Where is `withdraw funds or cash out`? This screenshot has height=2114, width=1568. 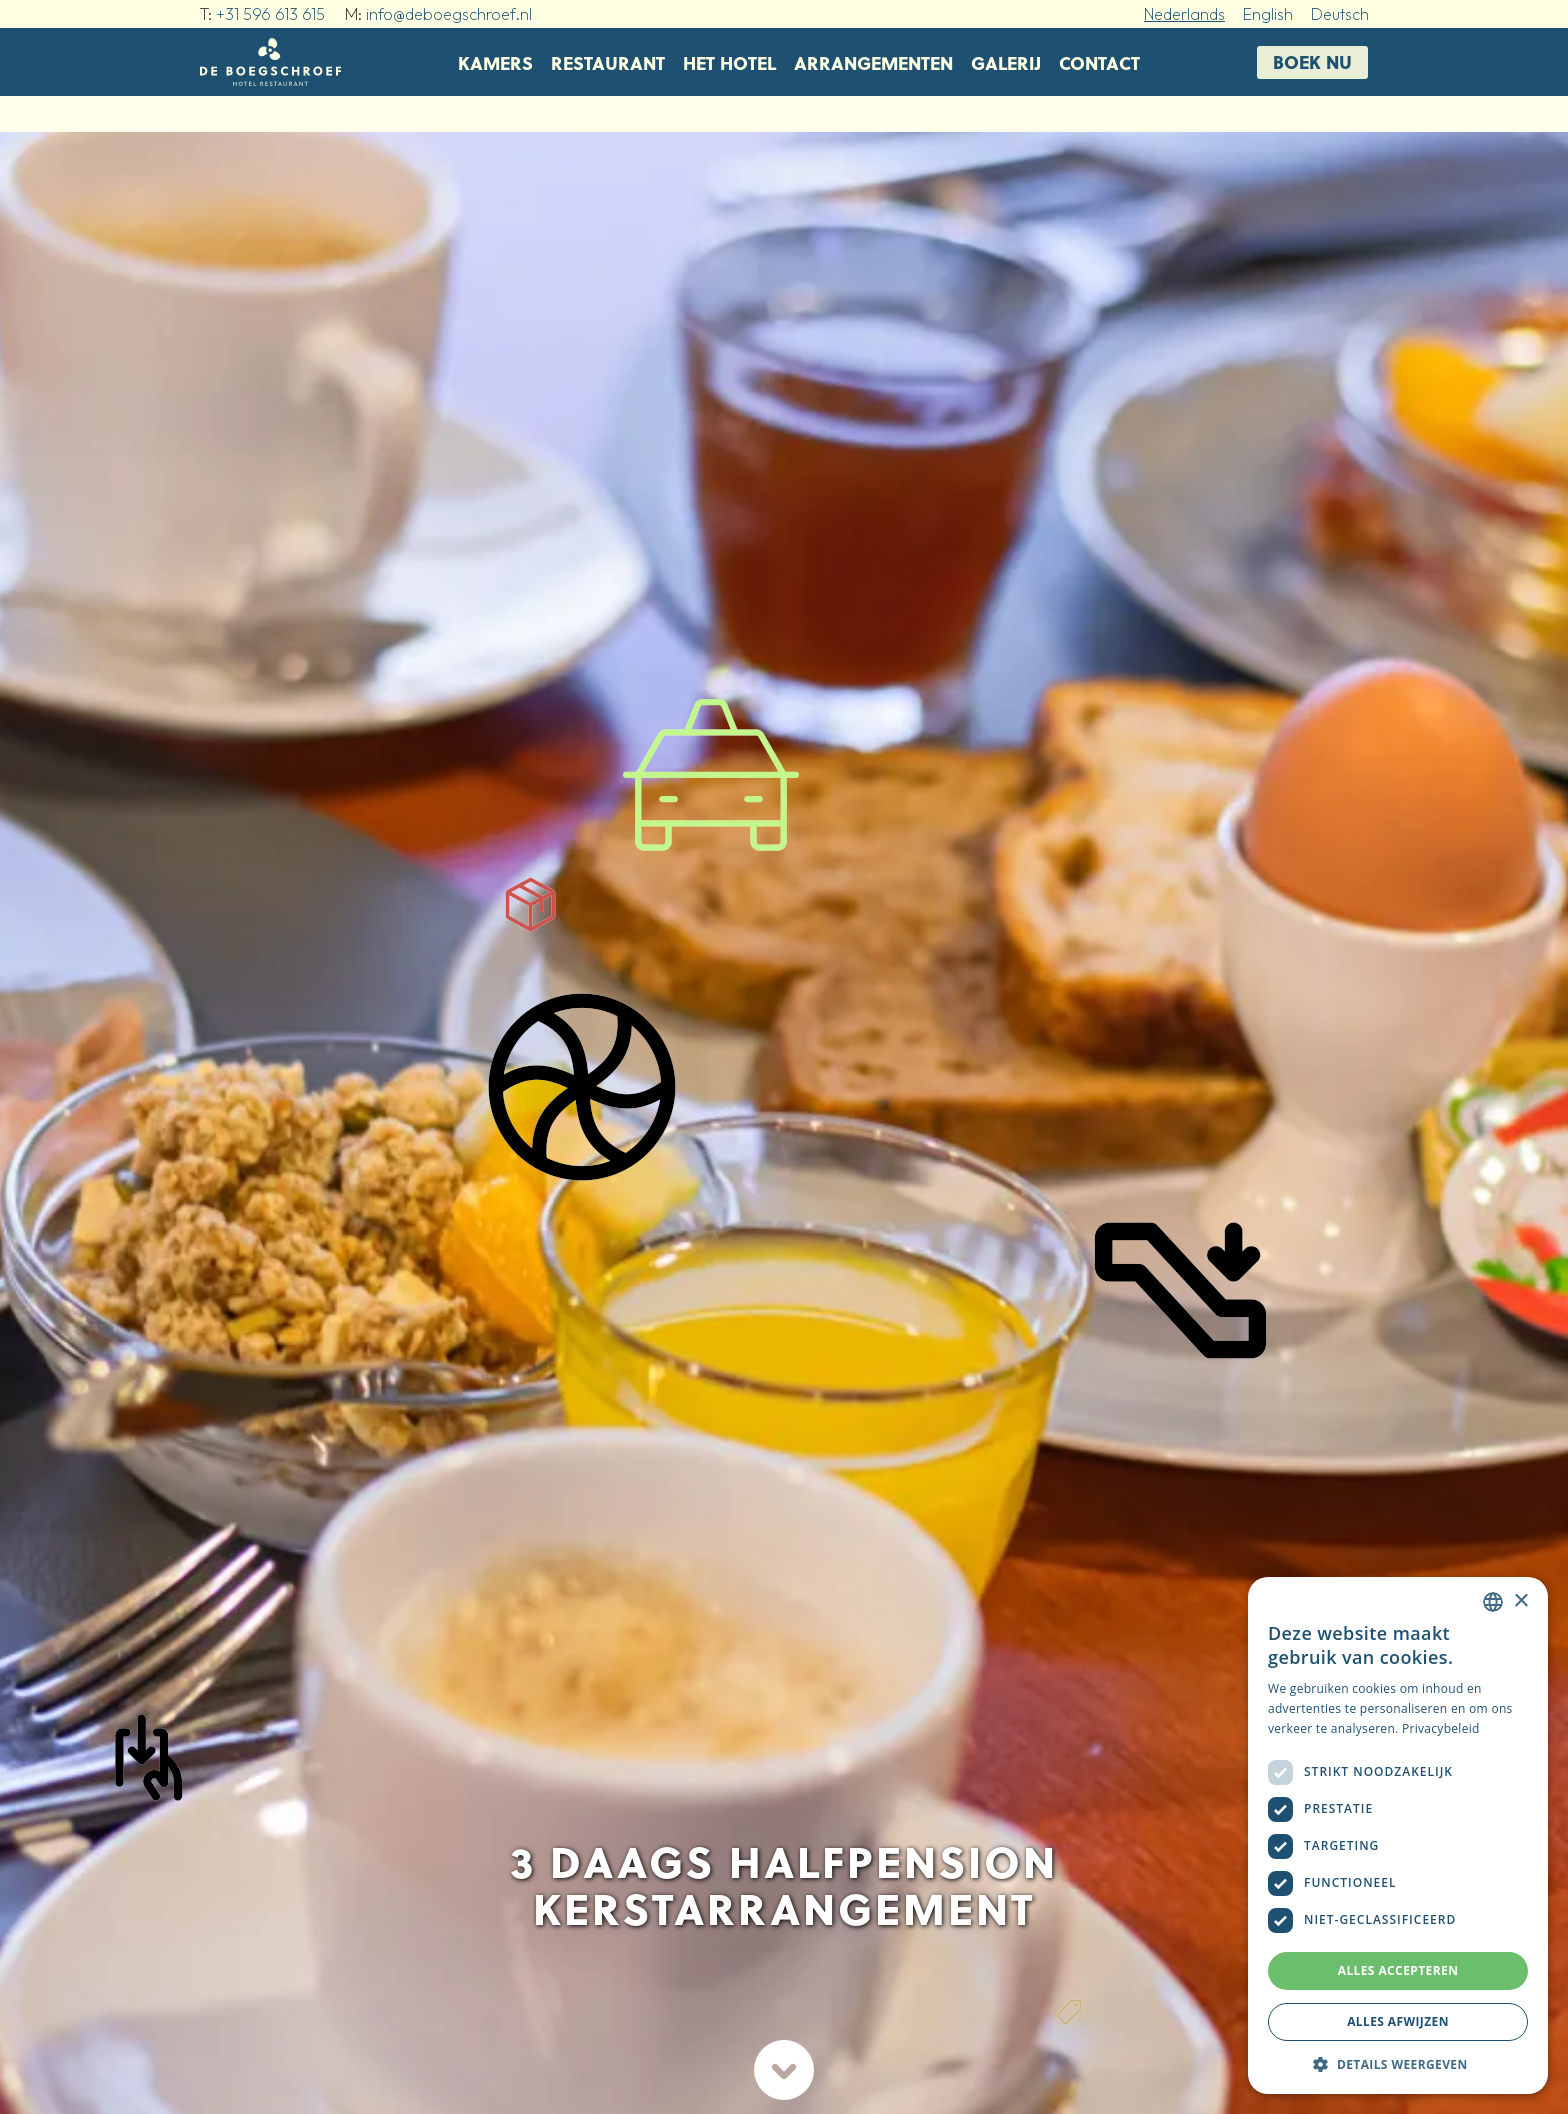
withdraw funds or cash out is located at coordinates (144, 1757).